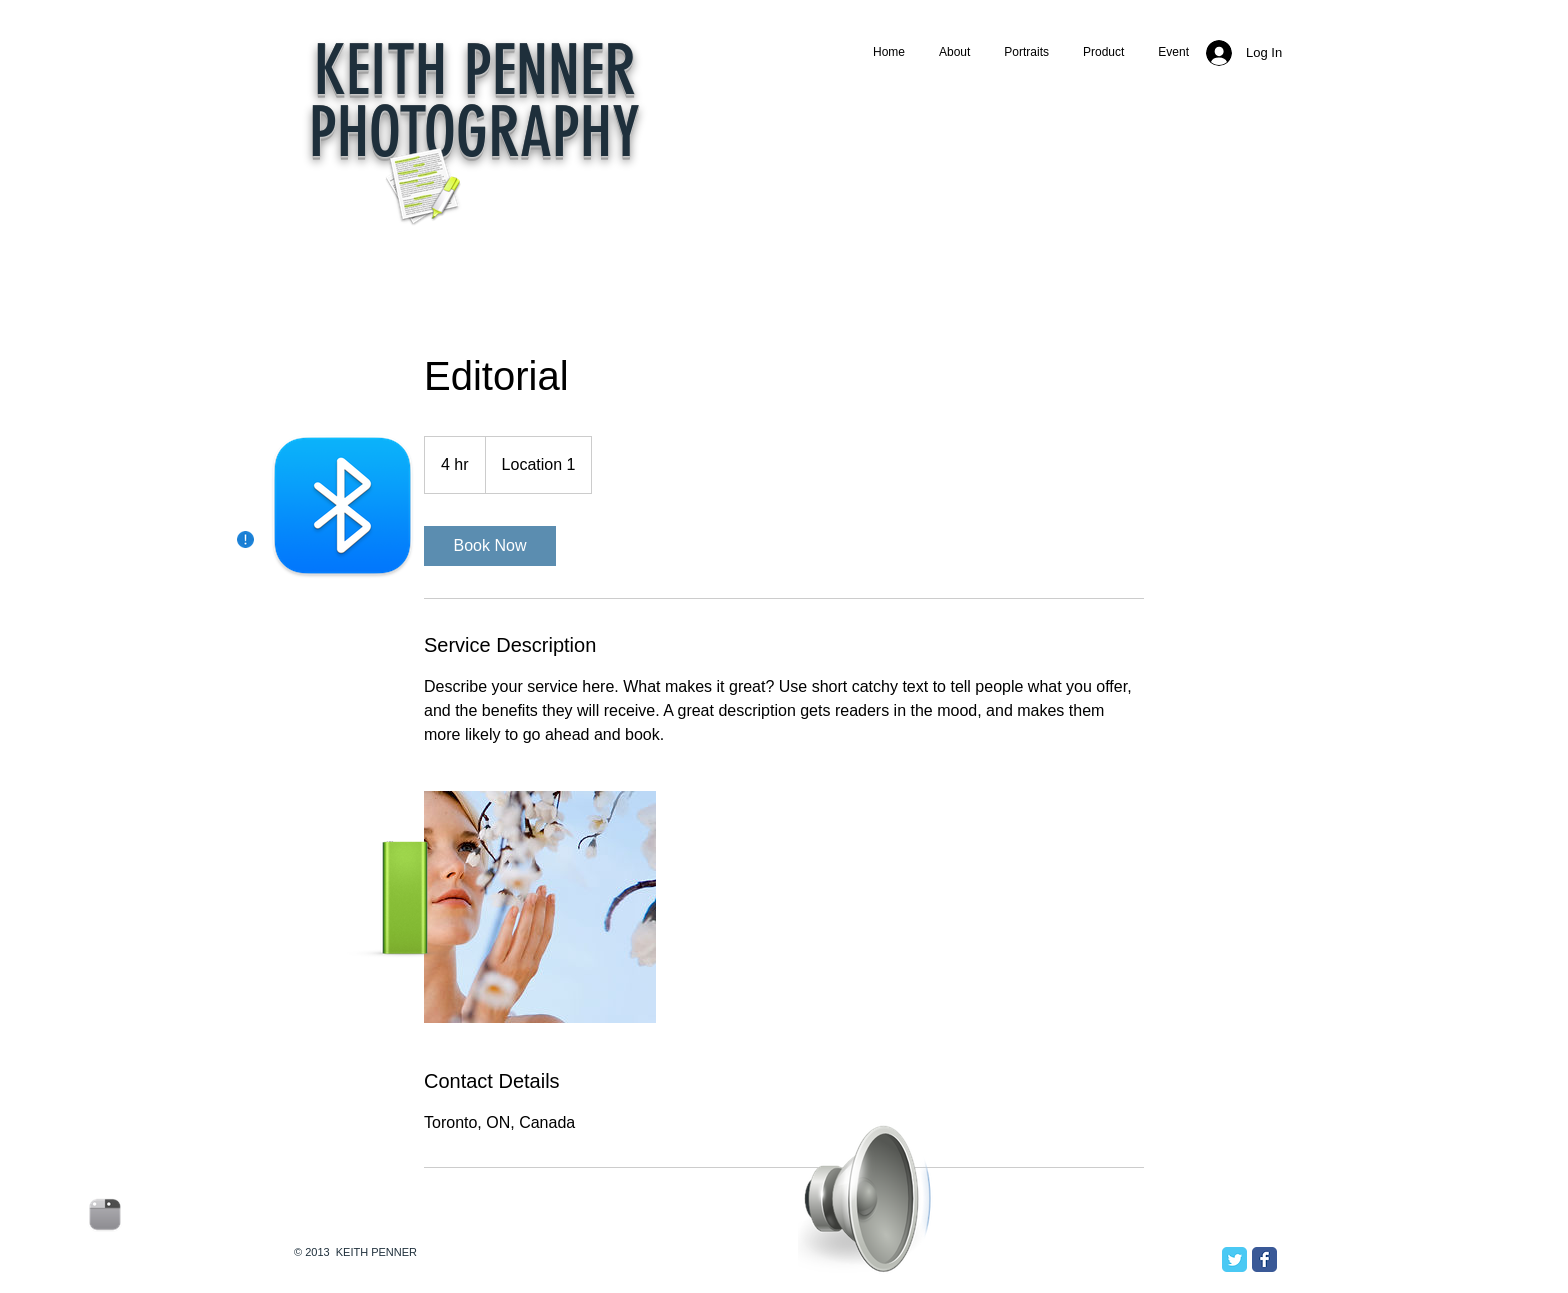 The height and width of the screenshot is (1293, 1568). What do you see at coordinates (245, 539) in the screenshot?
I see `mark email as important` at bounding box center [245, 539].